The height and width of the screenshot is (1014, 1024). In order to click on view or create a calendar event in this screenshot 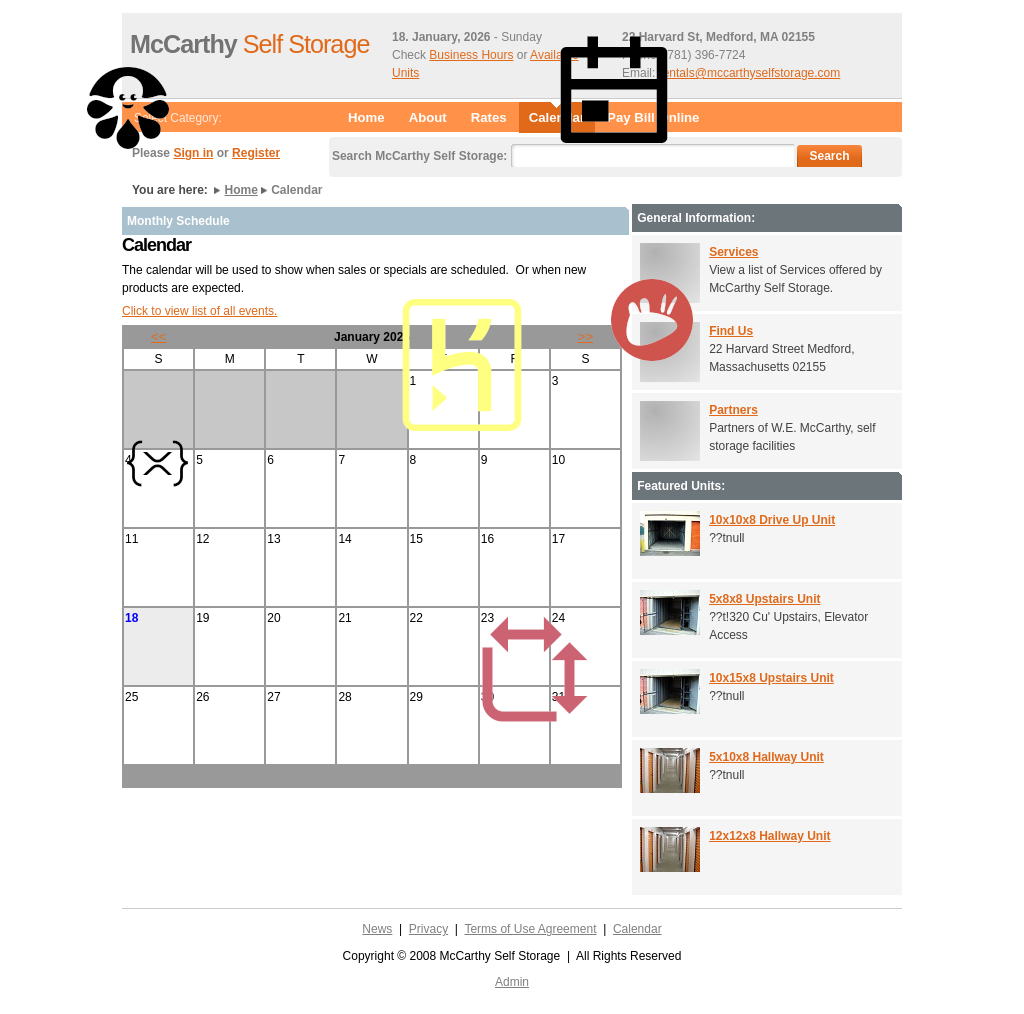, I will do `click(614, 95)`.